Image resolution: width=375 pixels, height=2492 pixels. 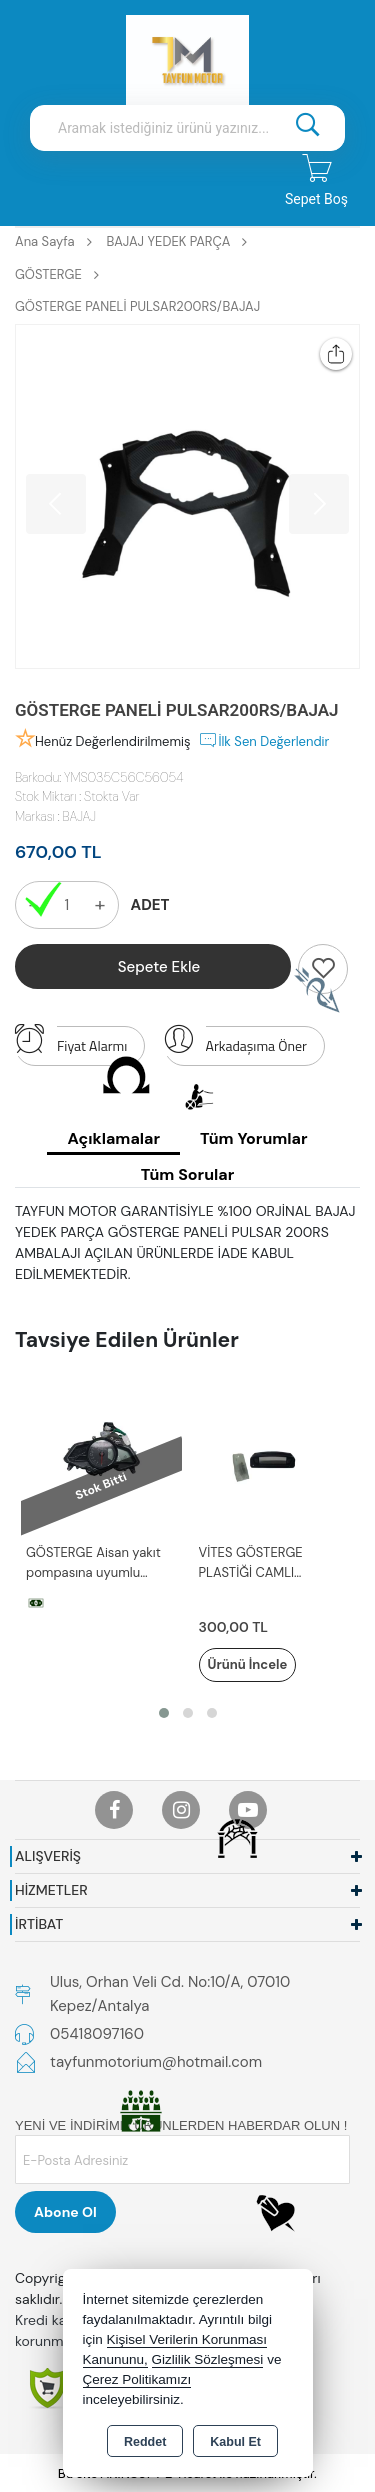 What do you see at coordinates (36, 1603) in the screenshot?
I see `view your wallet or balance` at bounding box center [36, 1603].